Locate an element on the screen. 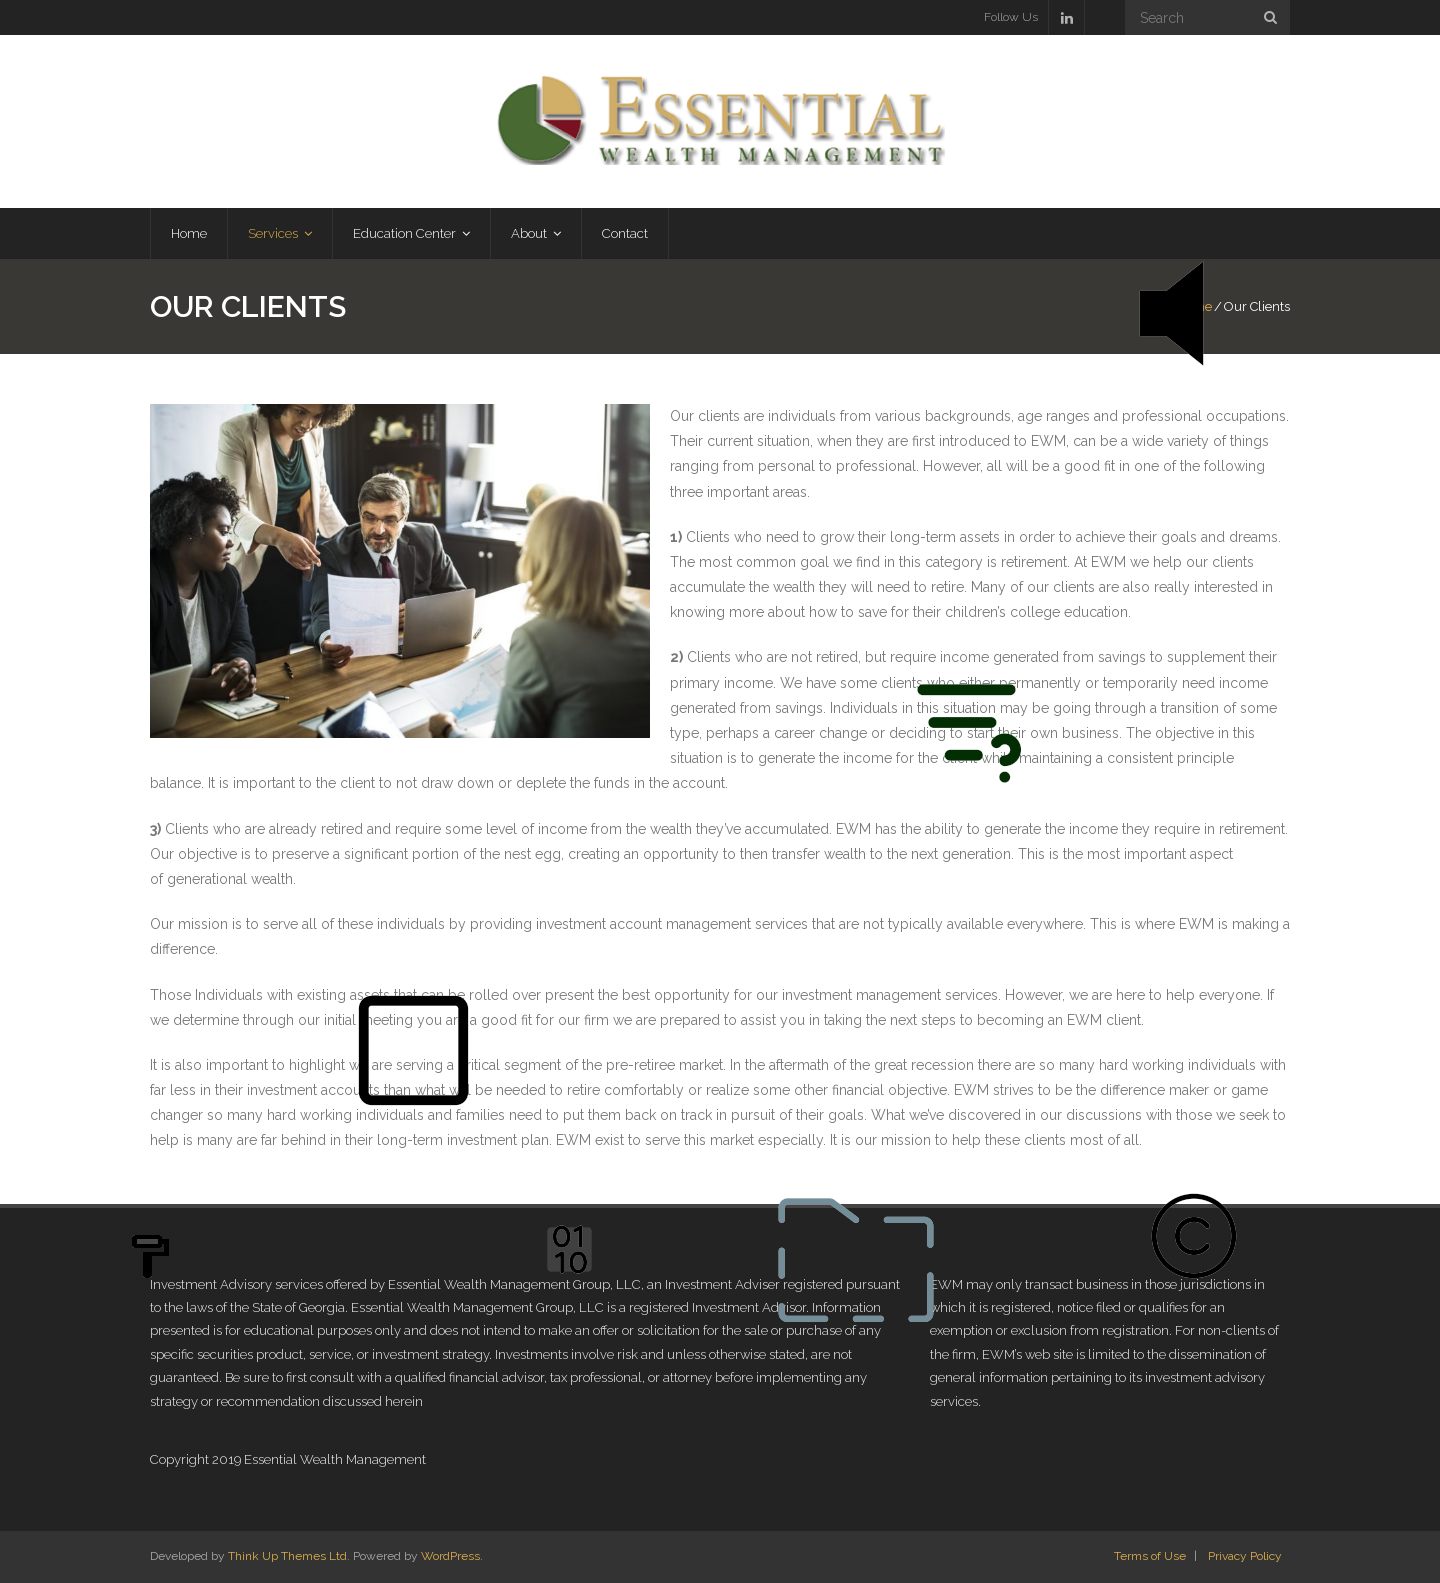 This screenshot has height=1583, width=1440. filter settings need attention or review is located at coordinates (966, 722).